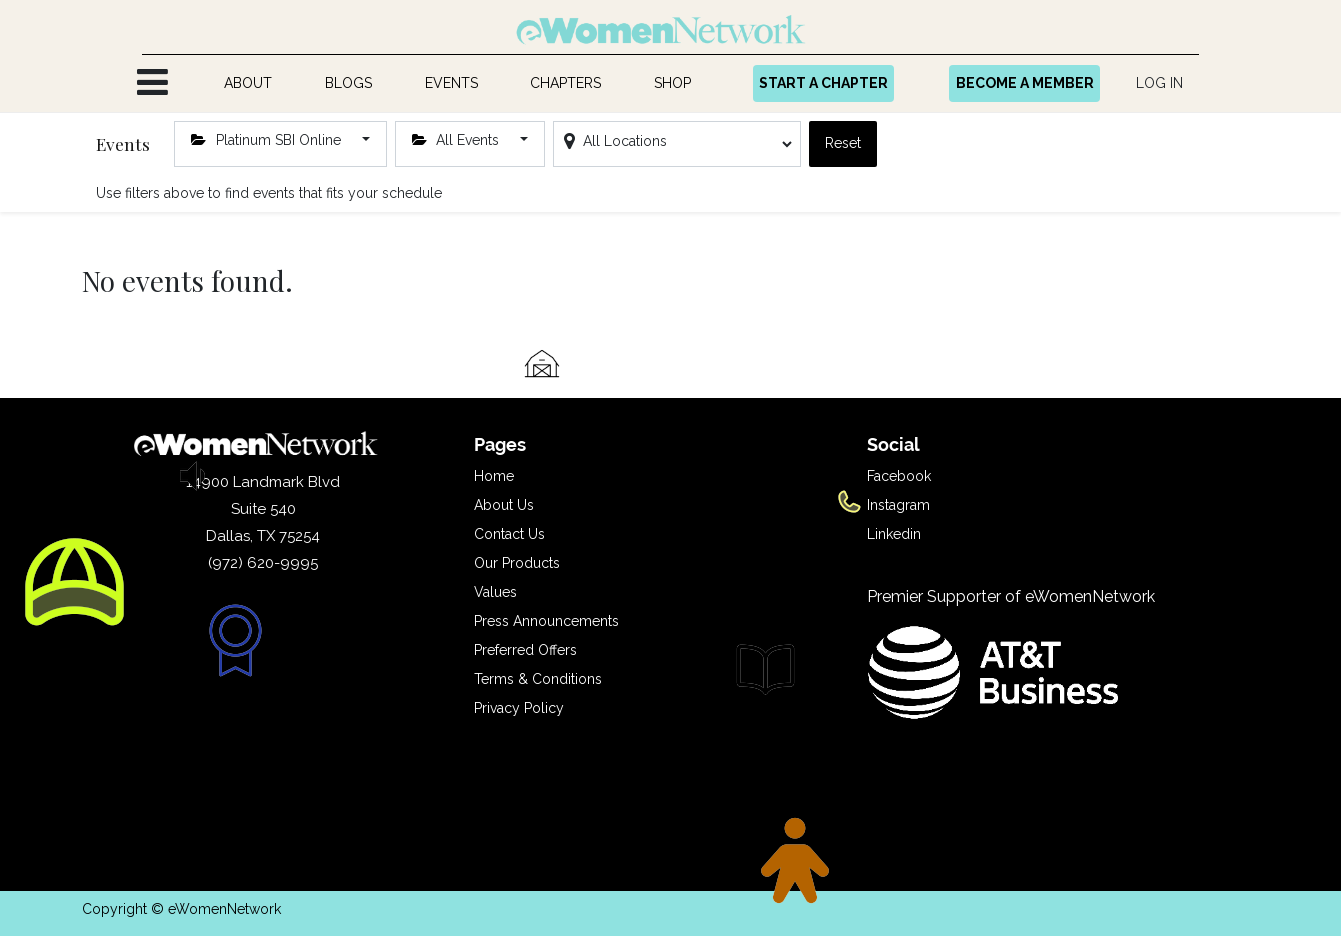 Image resolution: width=1341 pixels, height=936 pixels. Describe the element at coordinates (765, 669) in the screenshot. I see `open reading list or library` at that location.